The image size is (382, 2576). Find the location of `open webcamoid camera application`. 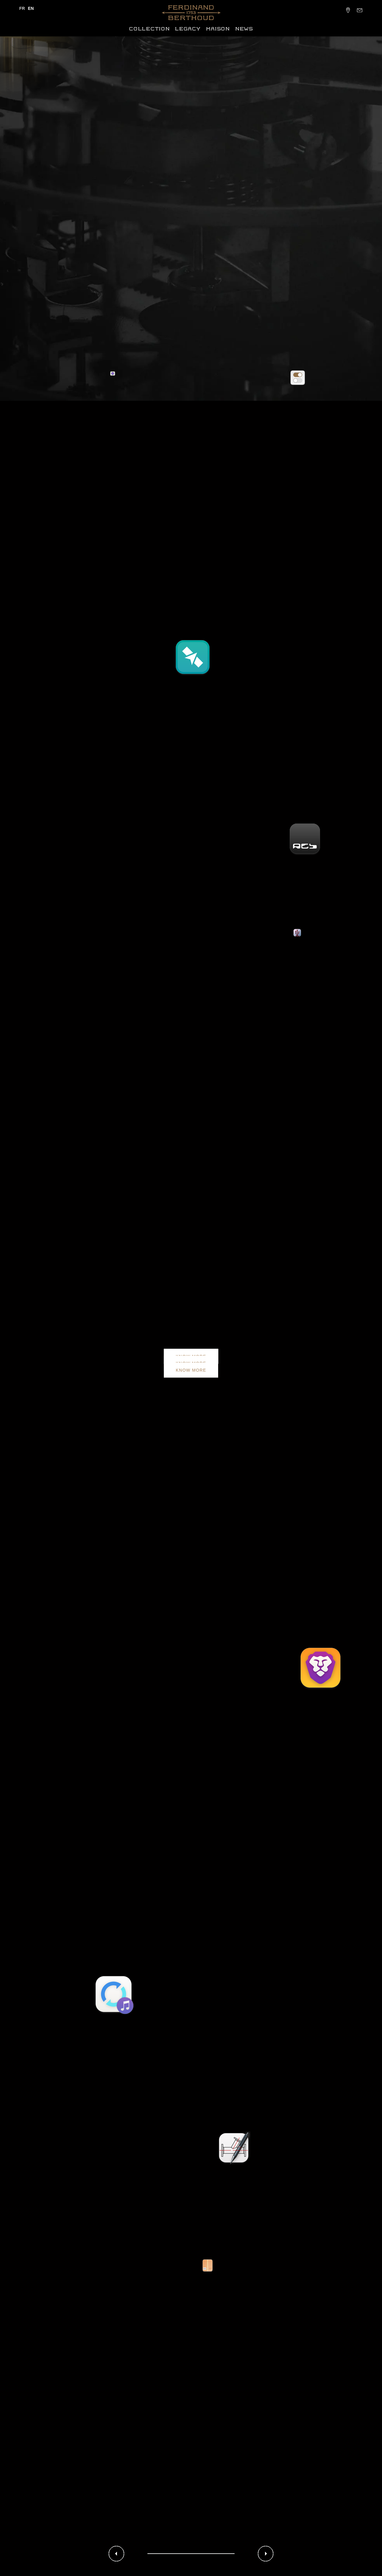

open webcamoid camera application is located at coordinates (113, 373).